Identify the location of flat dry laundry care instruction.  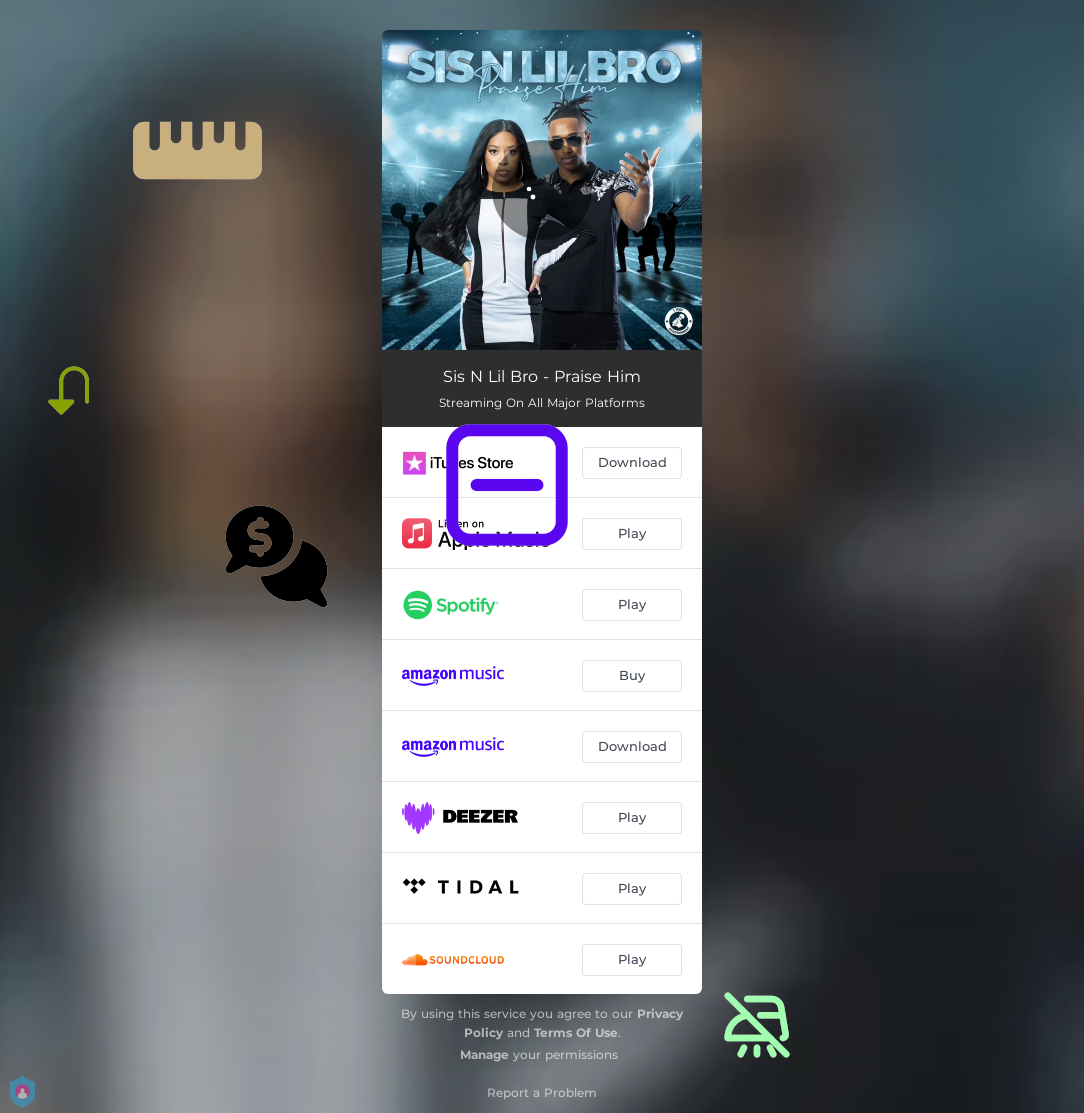
(507, 485).